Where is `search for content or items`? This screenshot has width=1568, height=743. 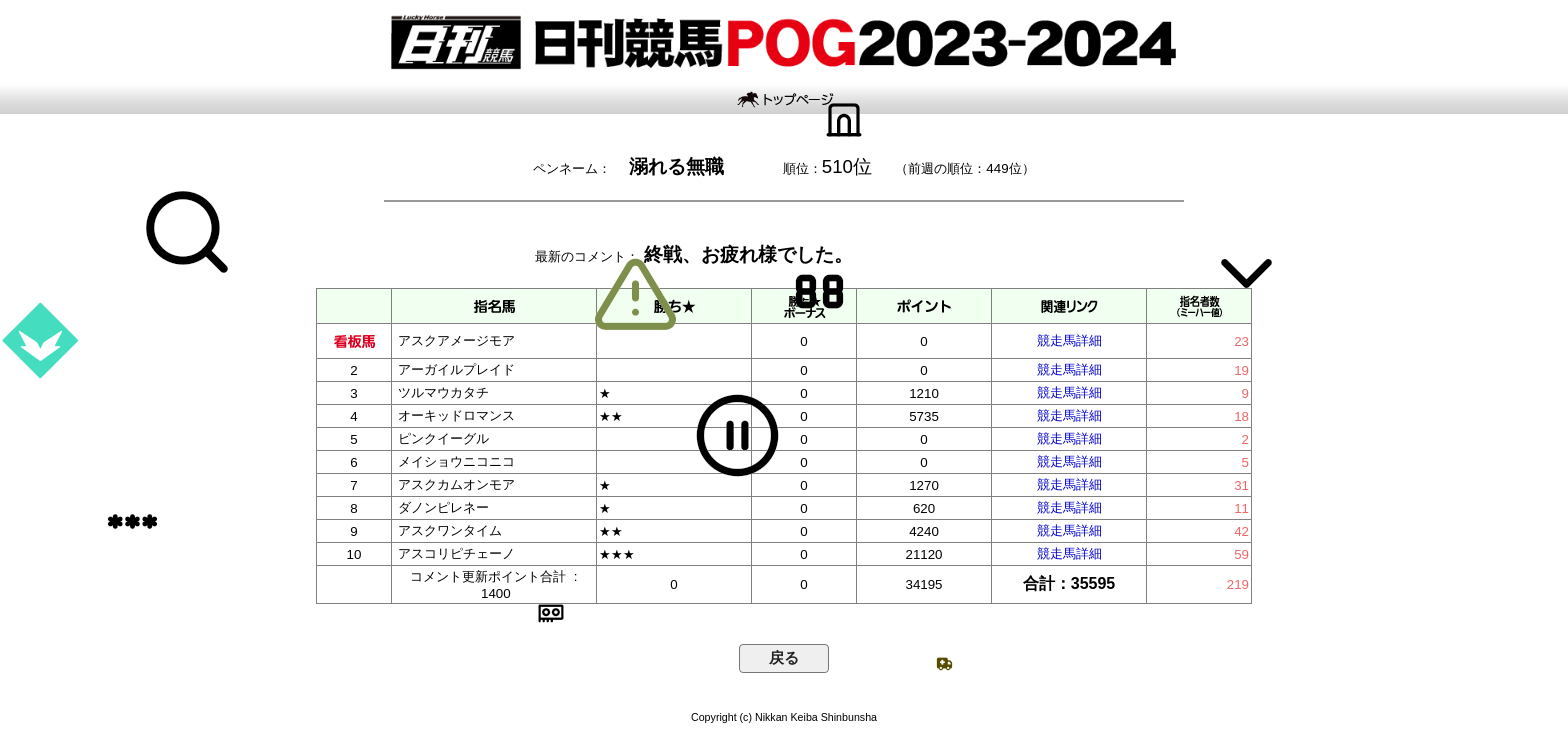
search for content or items is located at coordinates (187, 232).